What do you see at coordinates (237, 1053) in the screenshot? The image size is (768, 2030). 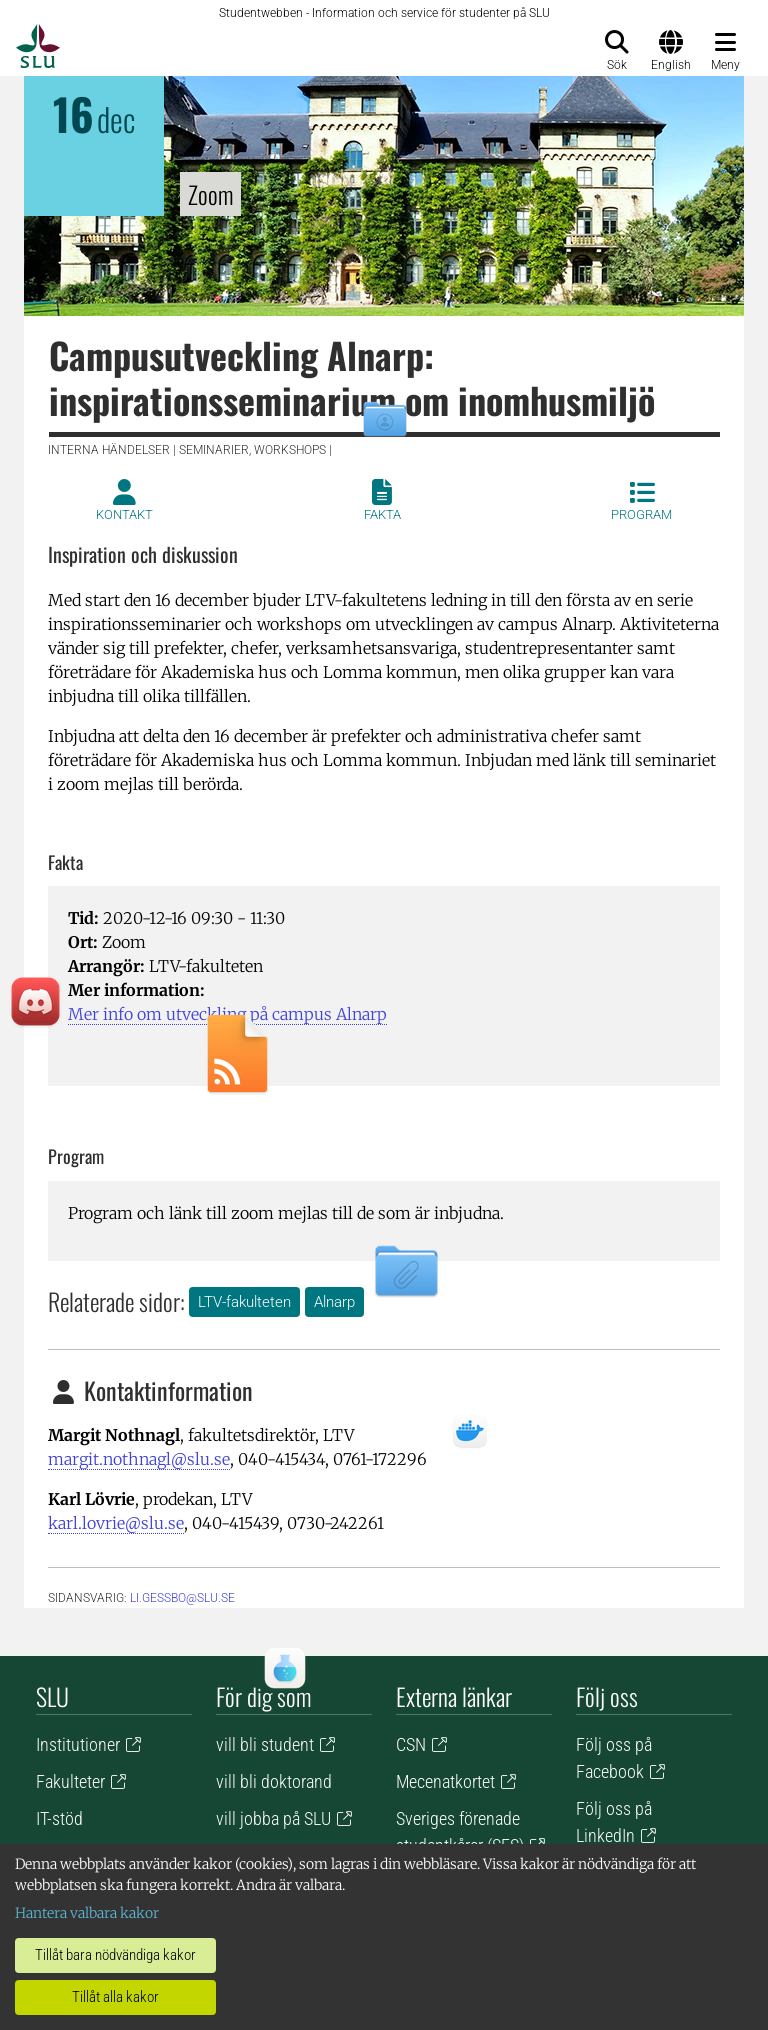 I see `an RSS or XML feed file` at bounding box center [237, 1053].